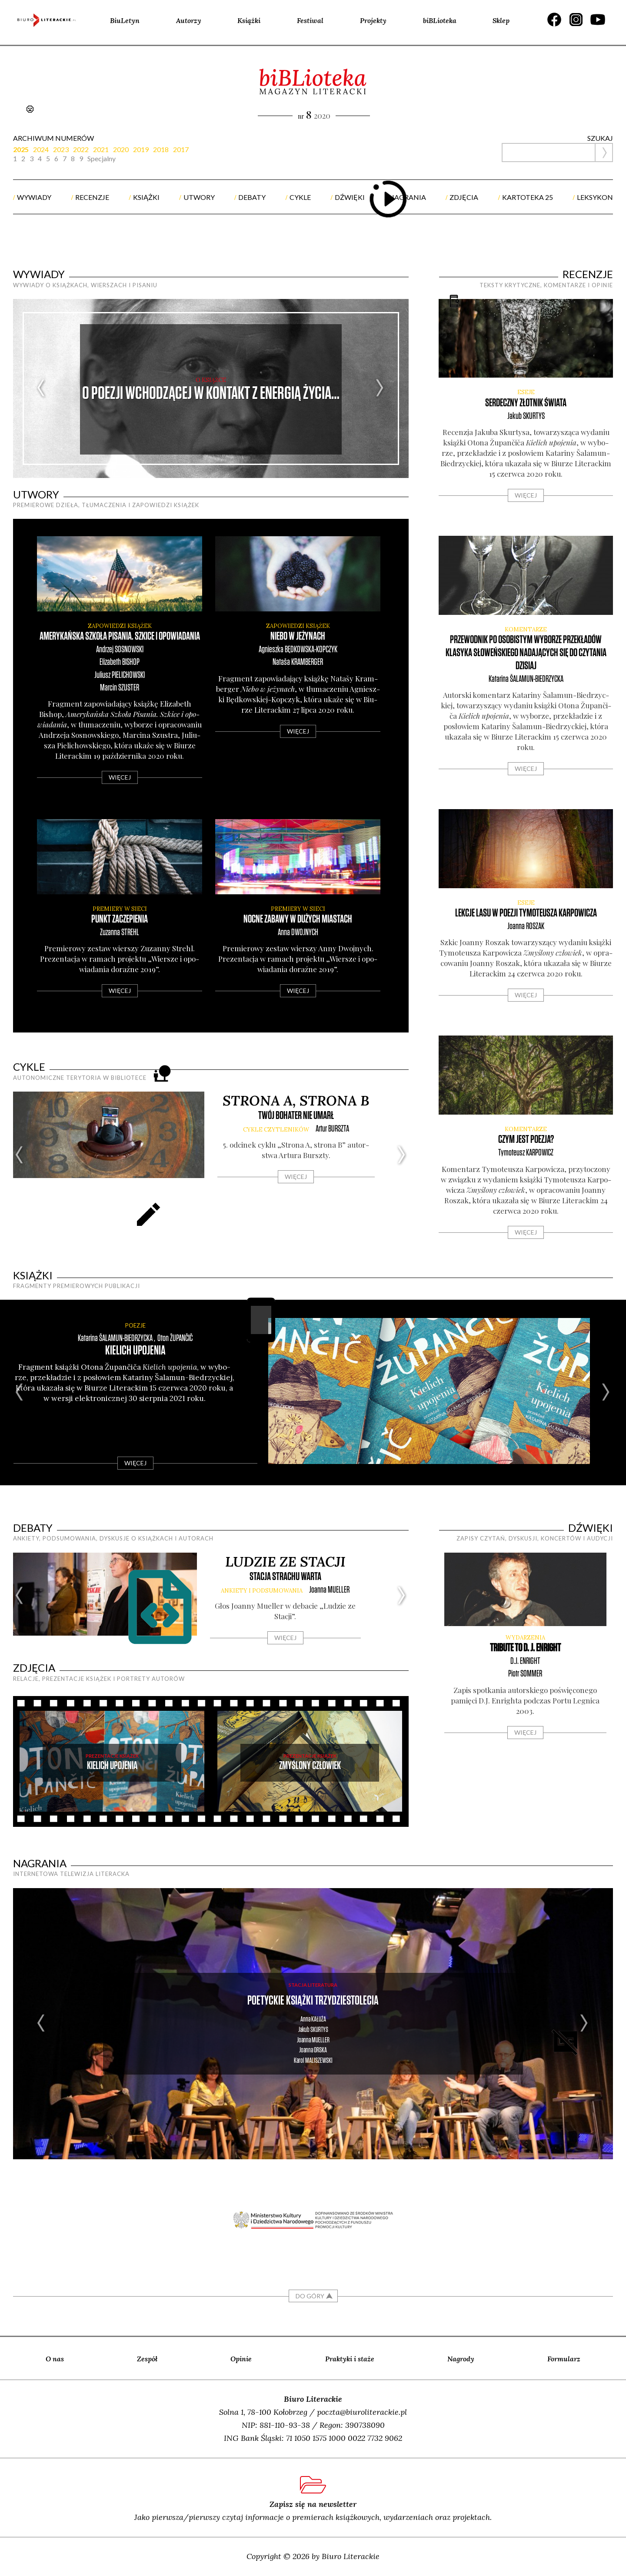 This screenshot has width=626, height=2576. I want to click on rate experience as very dissatisfied, so click(30, 109).